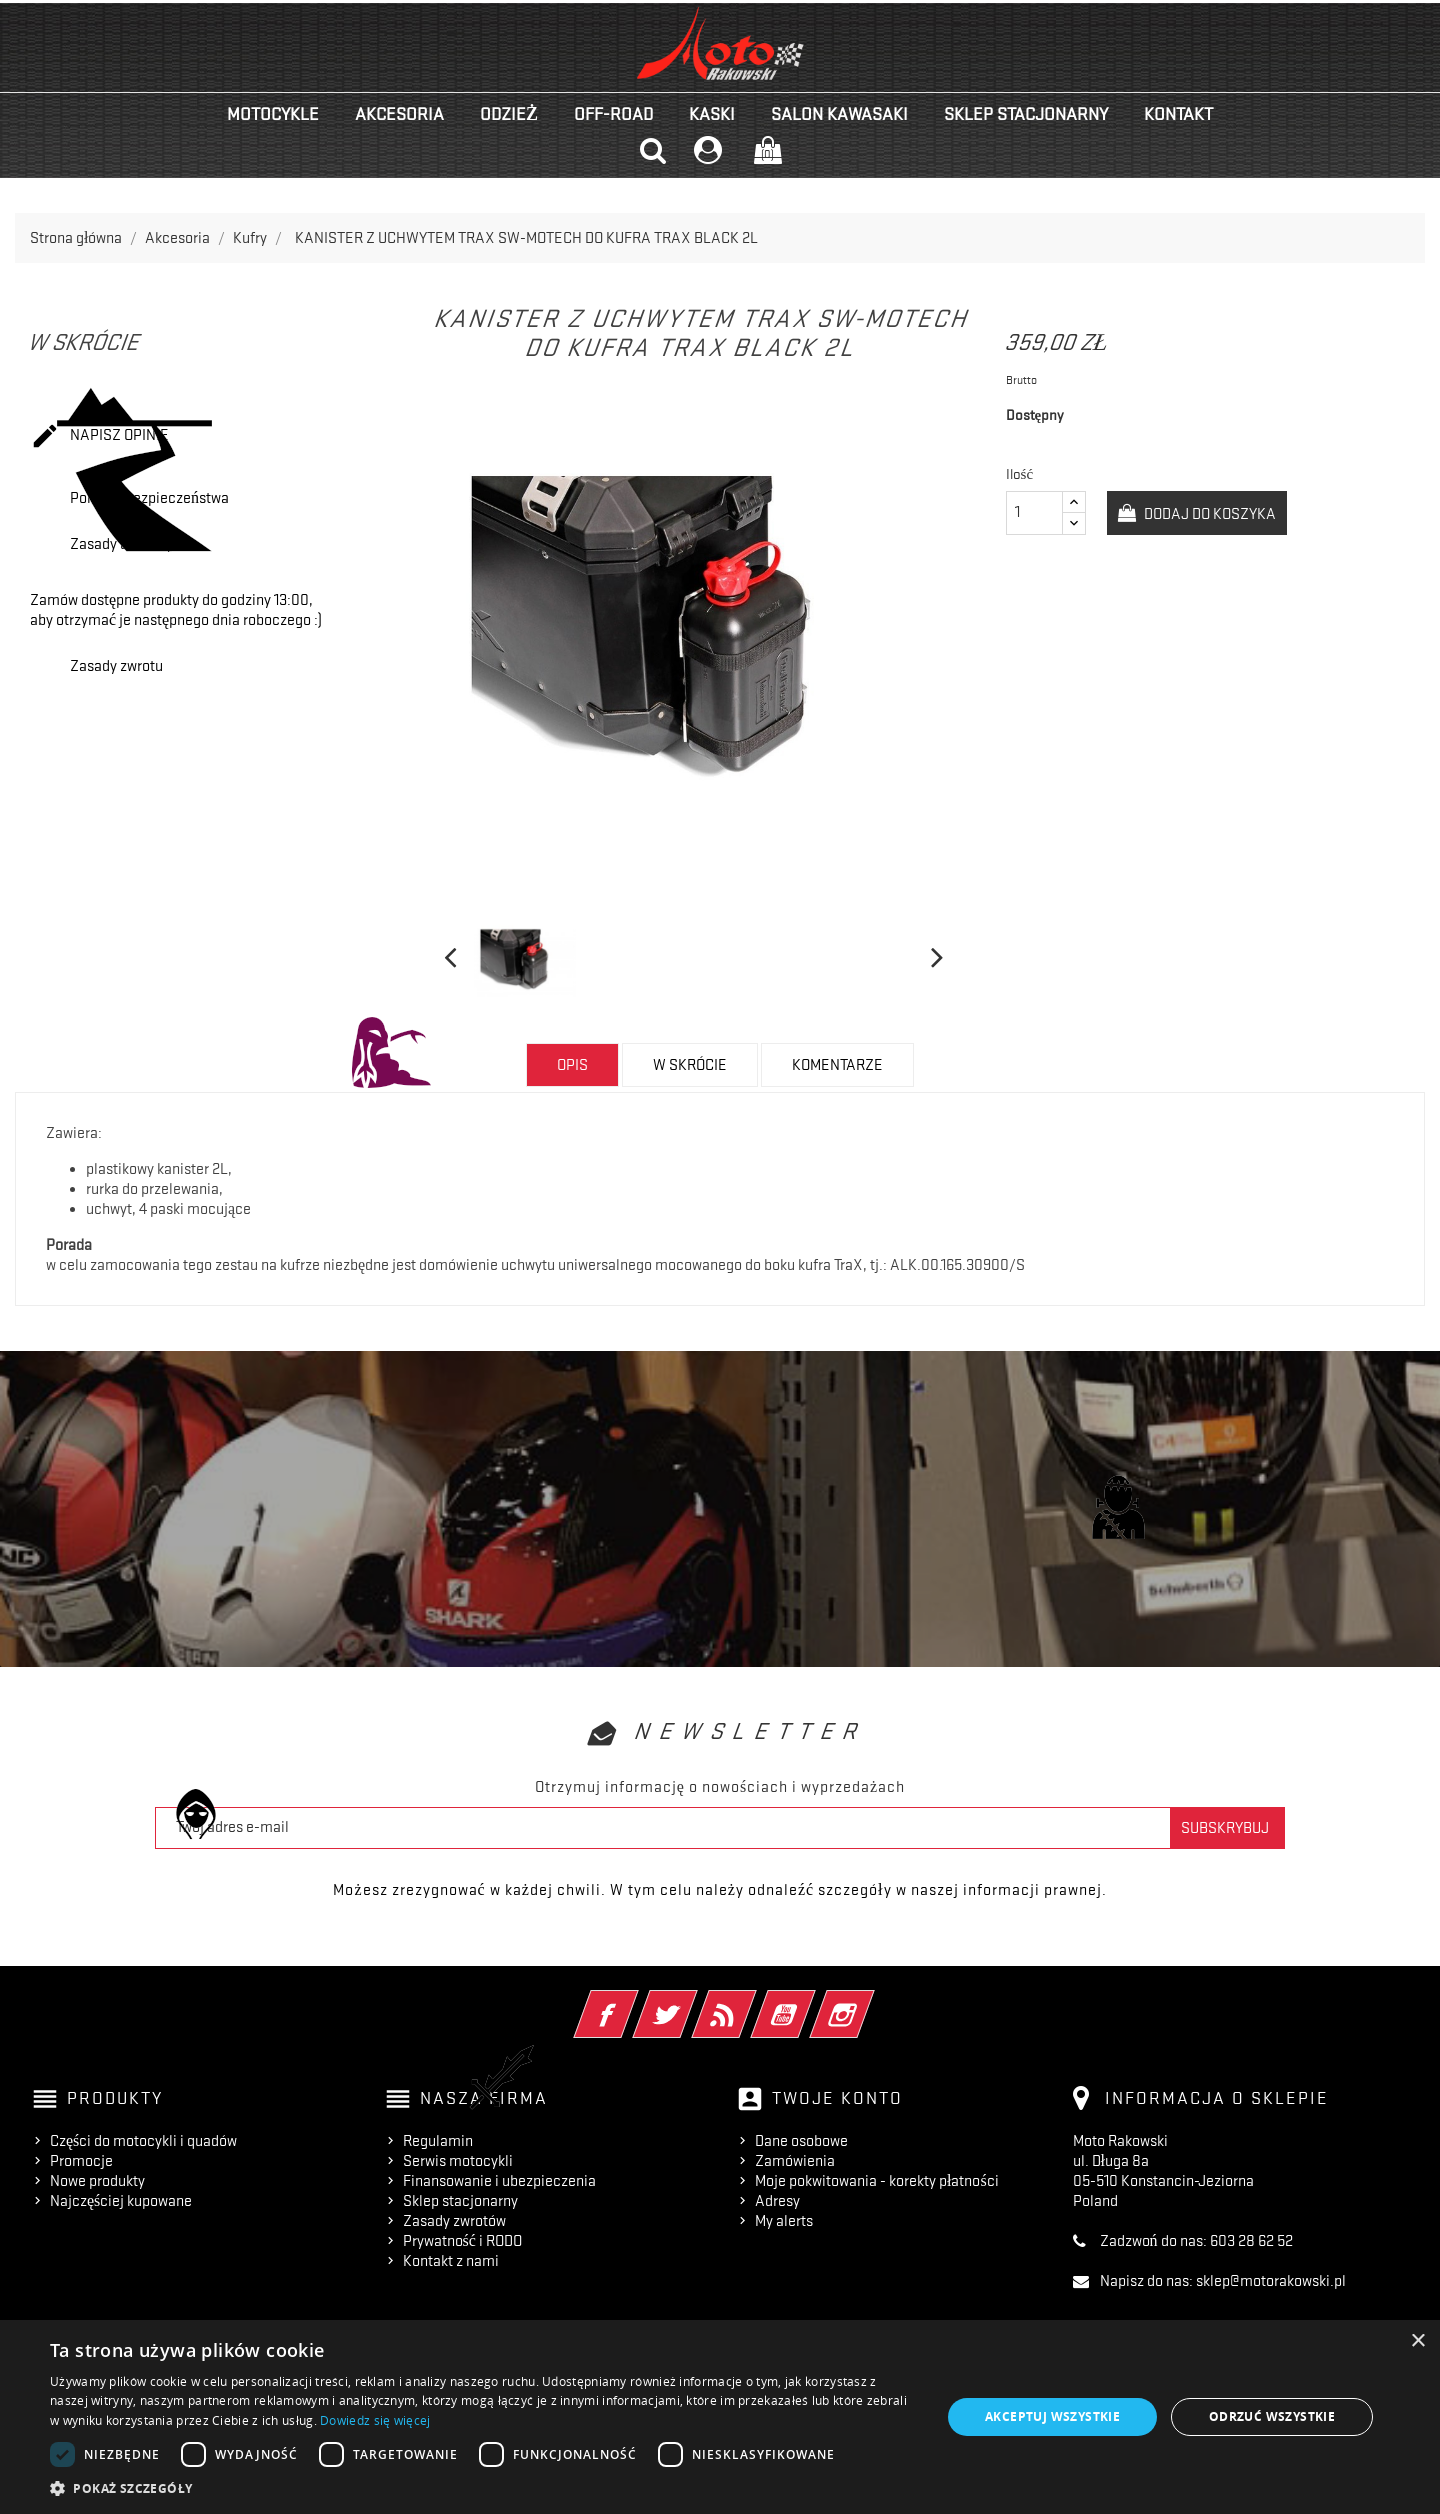 The height and width of the screenshot is (2514, 1440). I want to click on select frankenstein character or monster avatar, so click(1118, 1507).